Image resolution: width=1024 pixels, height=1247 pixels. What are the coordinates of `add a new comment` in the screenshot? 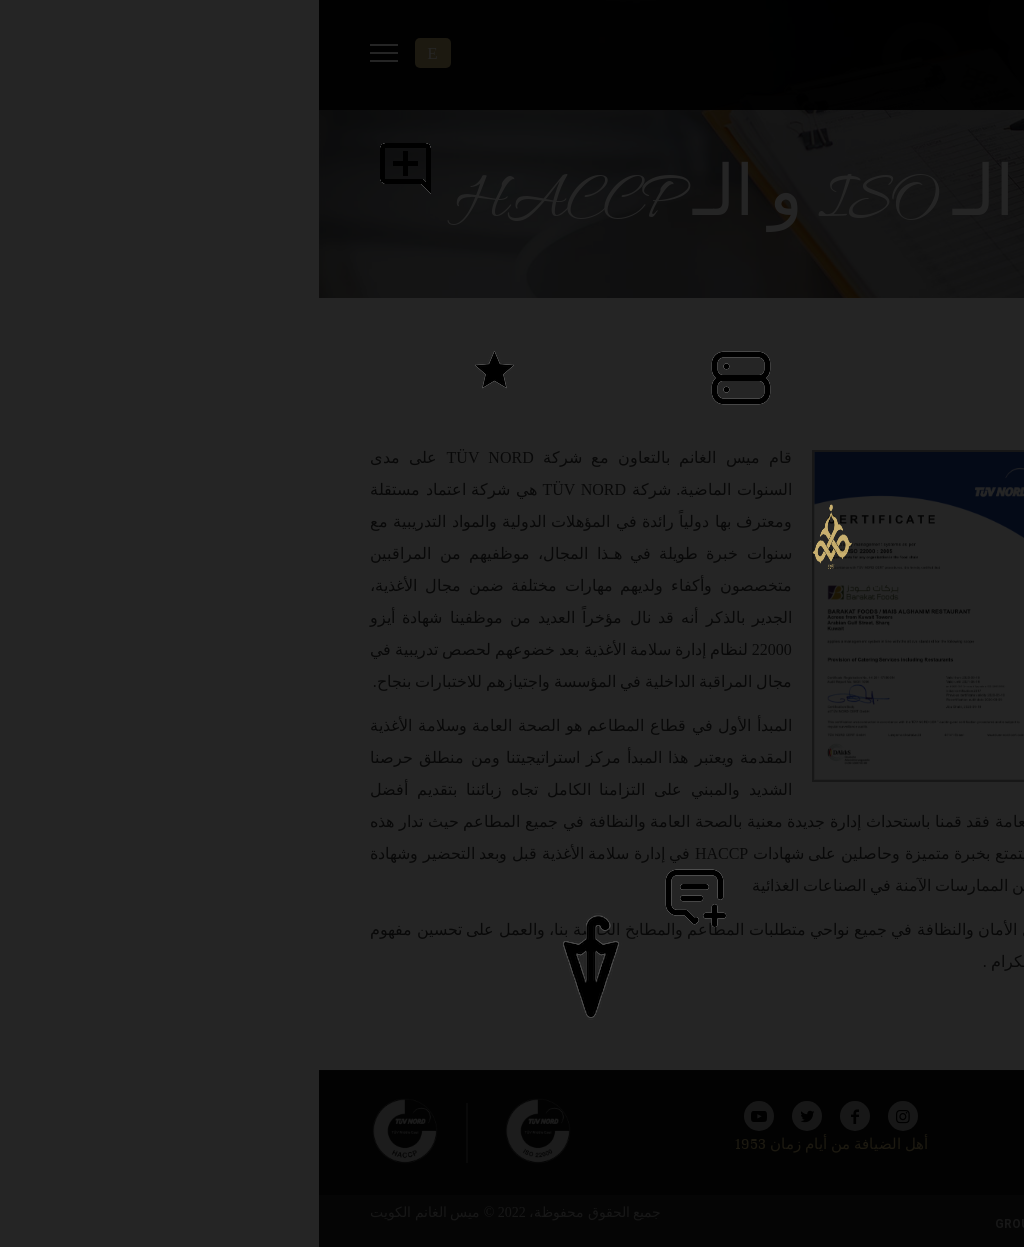 It's located at (405, 168).